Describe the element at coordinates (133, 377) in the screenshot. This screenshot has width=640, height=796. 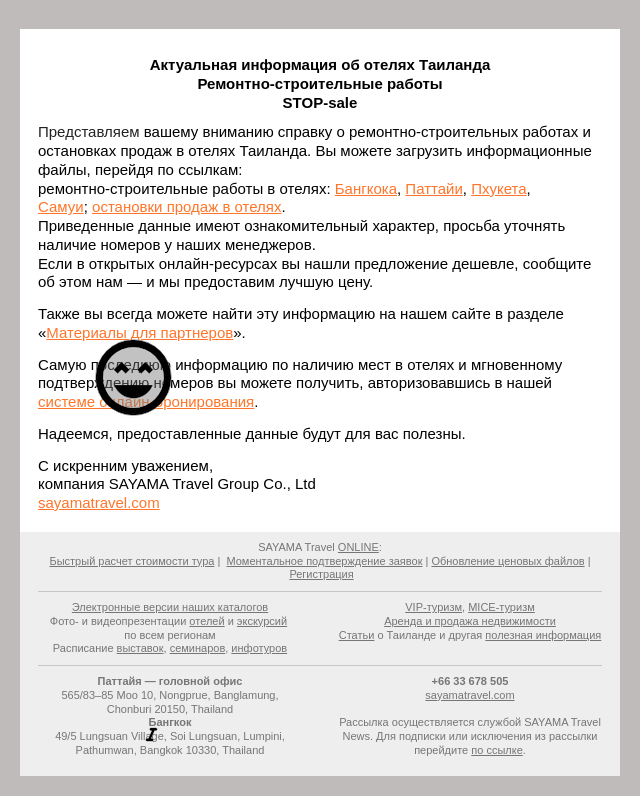
I see `rate your experience as very satisfied` at that location.